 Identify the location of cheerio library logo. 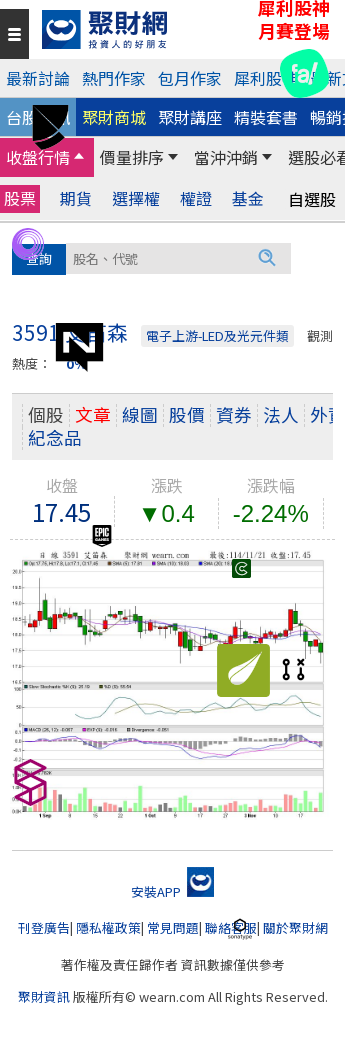
(241, 568).